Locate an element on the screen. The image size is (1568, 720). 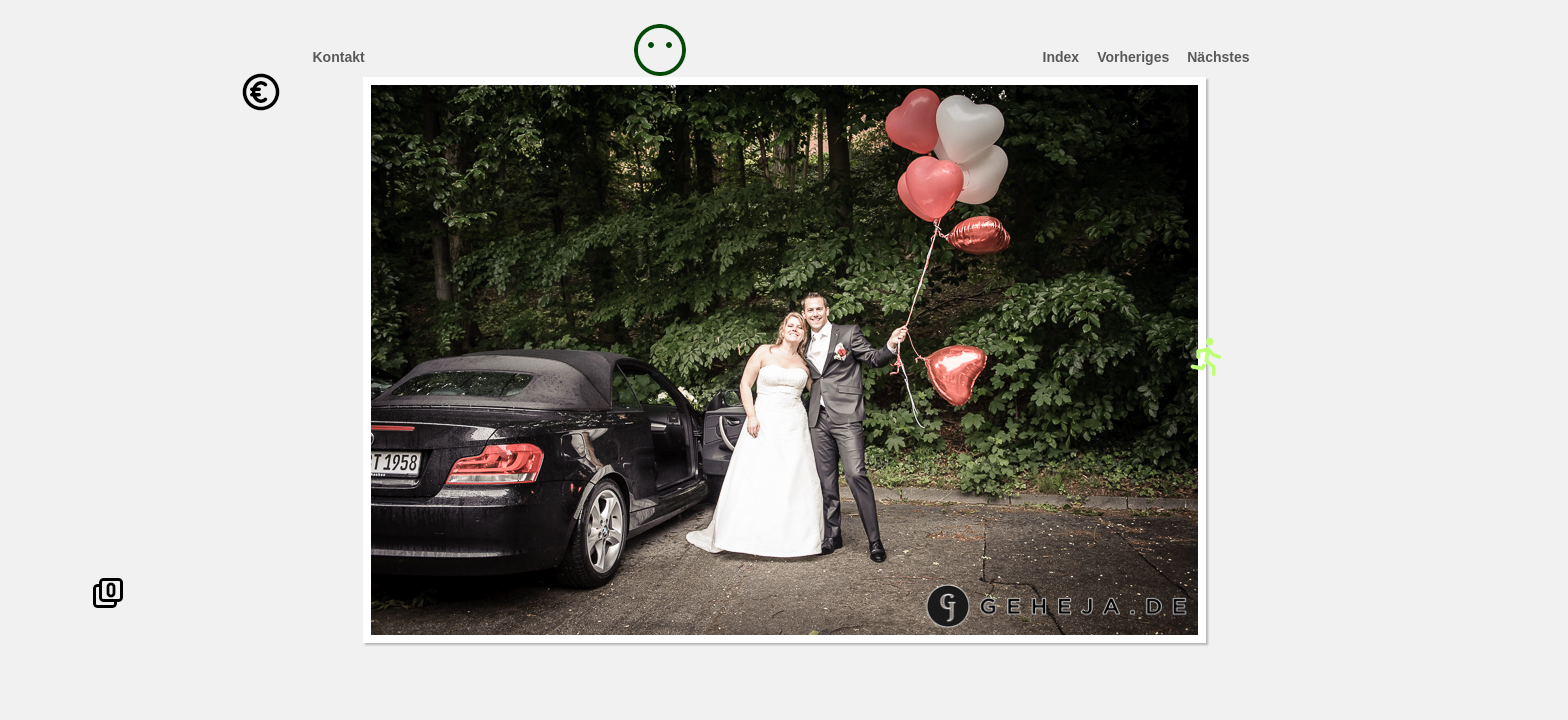
add a reaction or emoji is located at coordinates (660, 50).